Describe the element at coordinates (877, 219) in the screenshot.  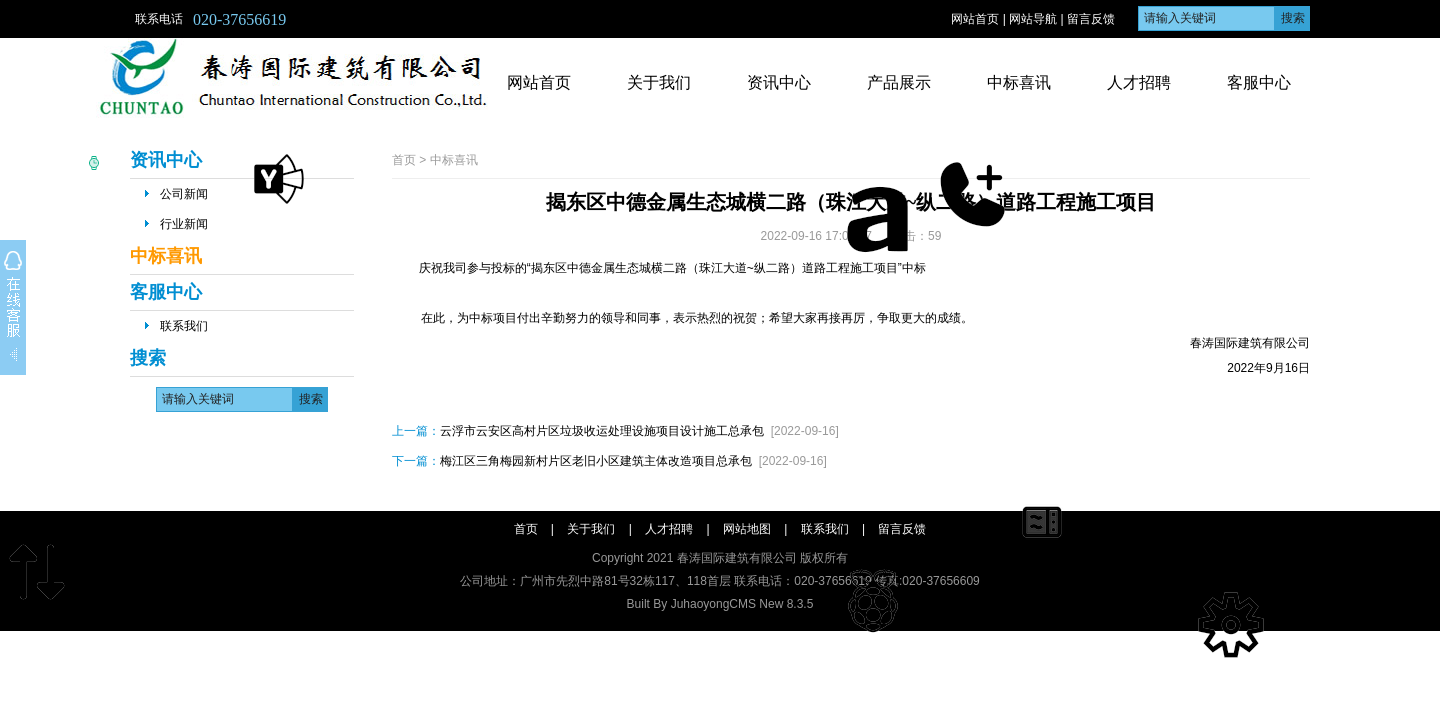
I see `amilia brand logo` at that location.